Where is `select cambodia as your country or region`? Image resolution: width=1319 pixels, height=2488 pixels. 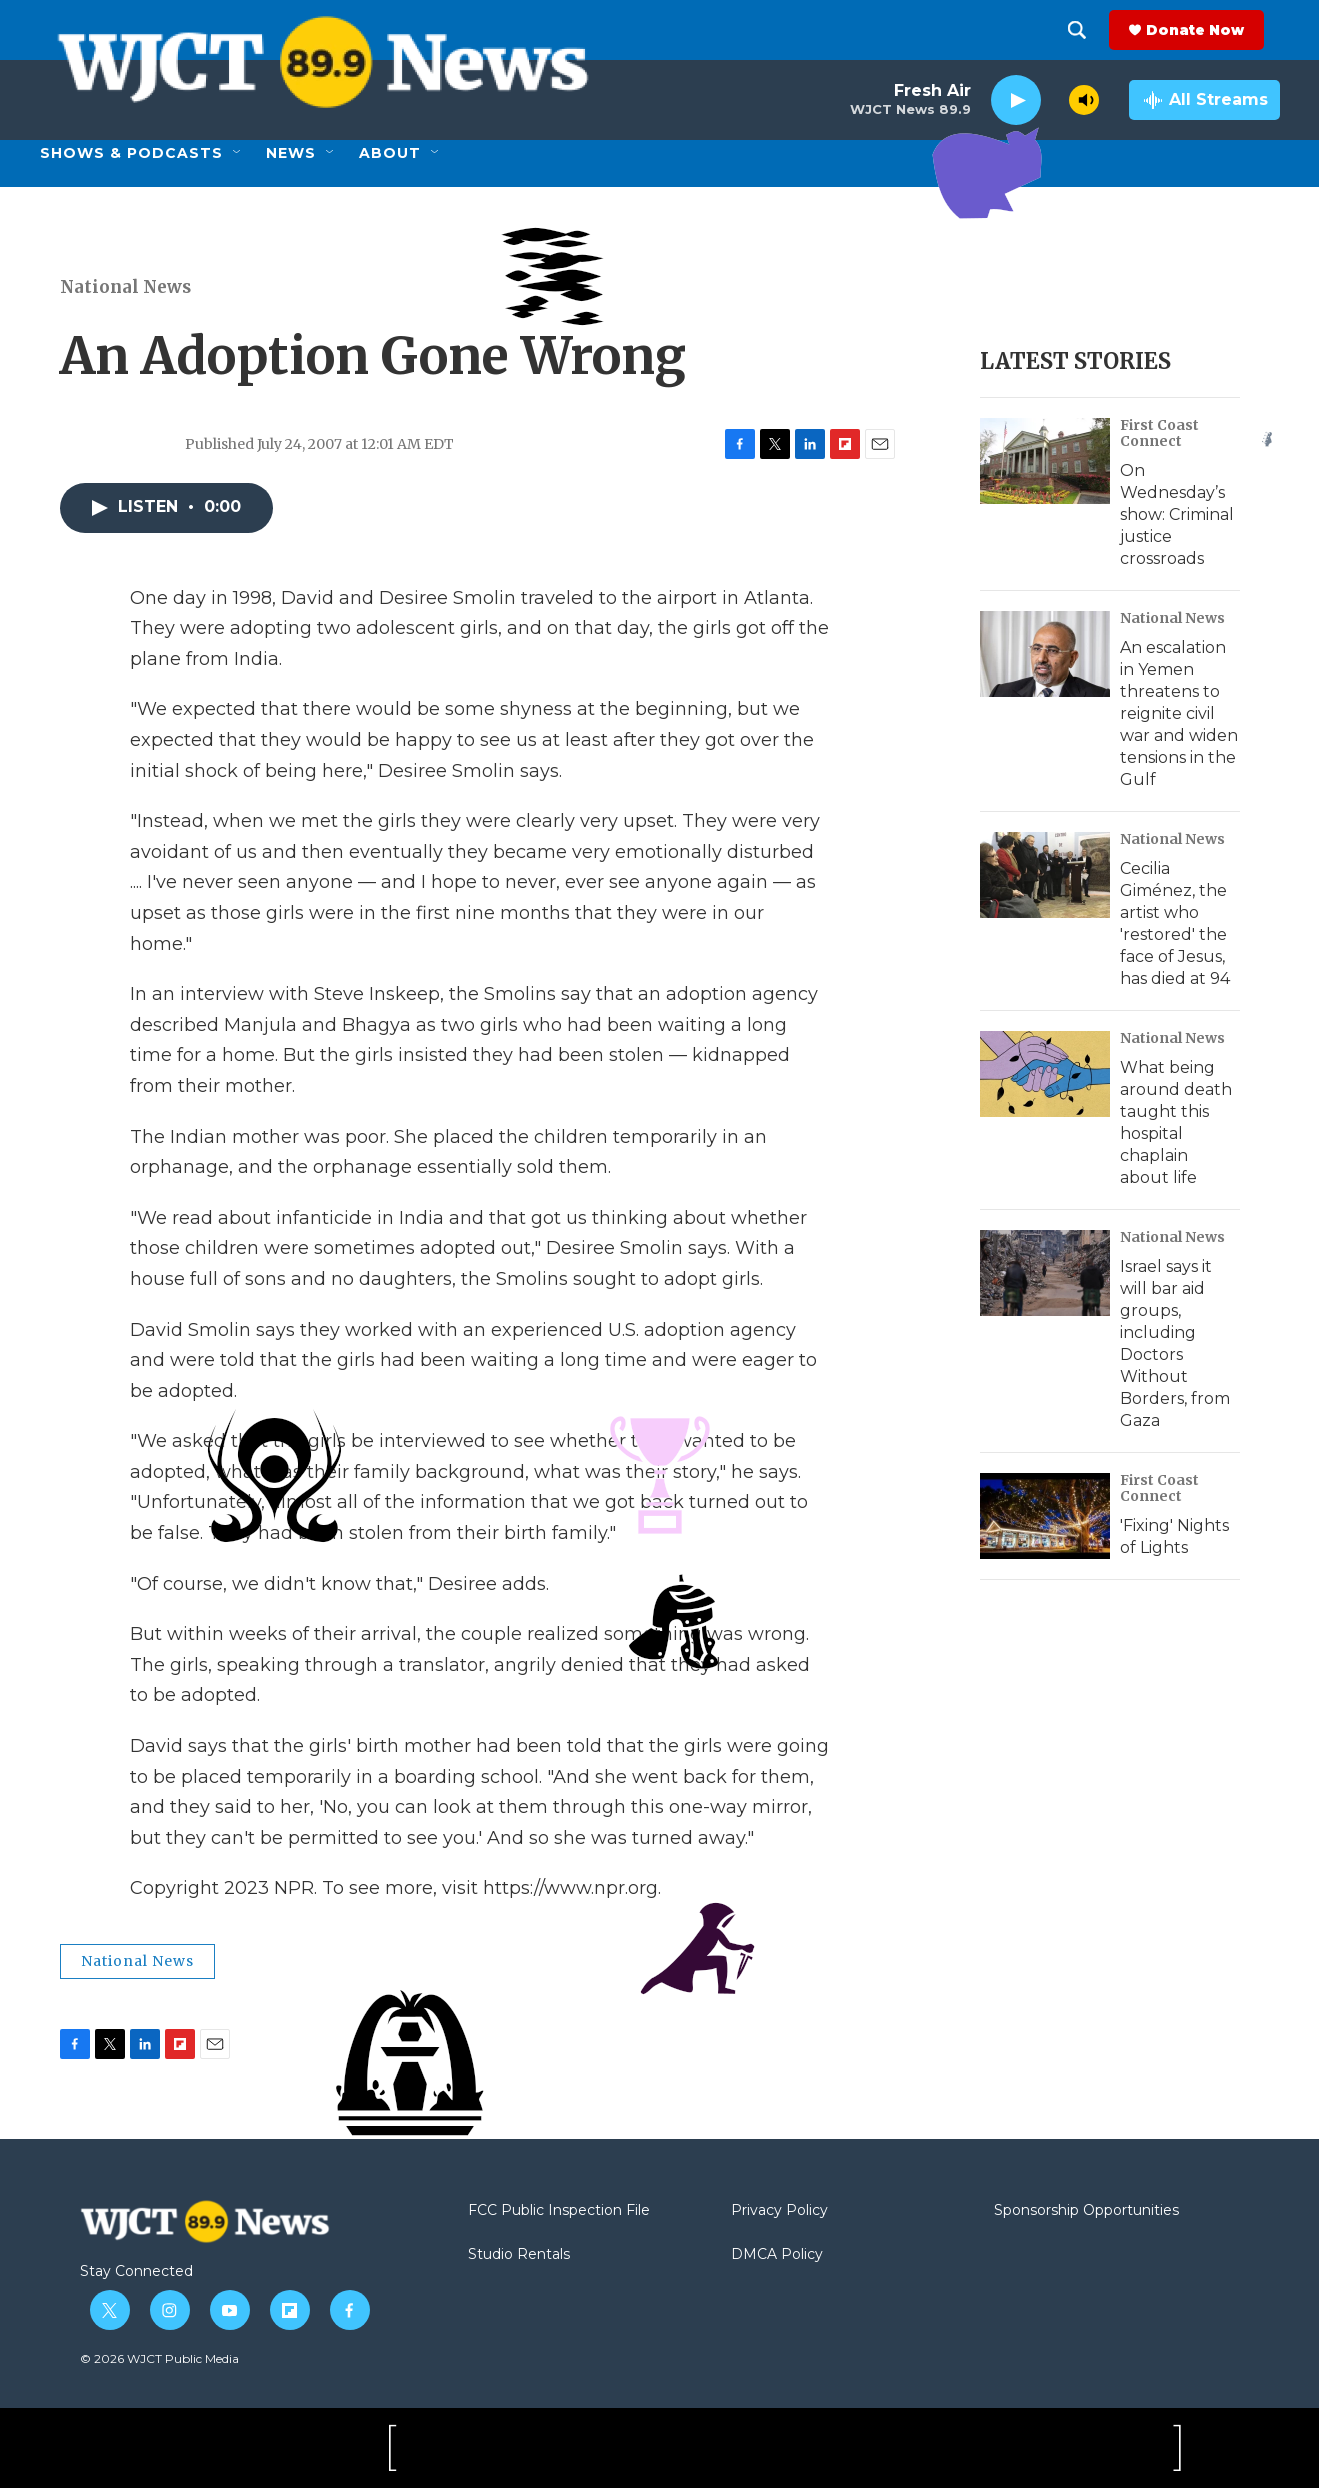 select cambodia as your country or region is located at coordinates (987, 173).